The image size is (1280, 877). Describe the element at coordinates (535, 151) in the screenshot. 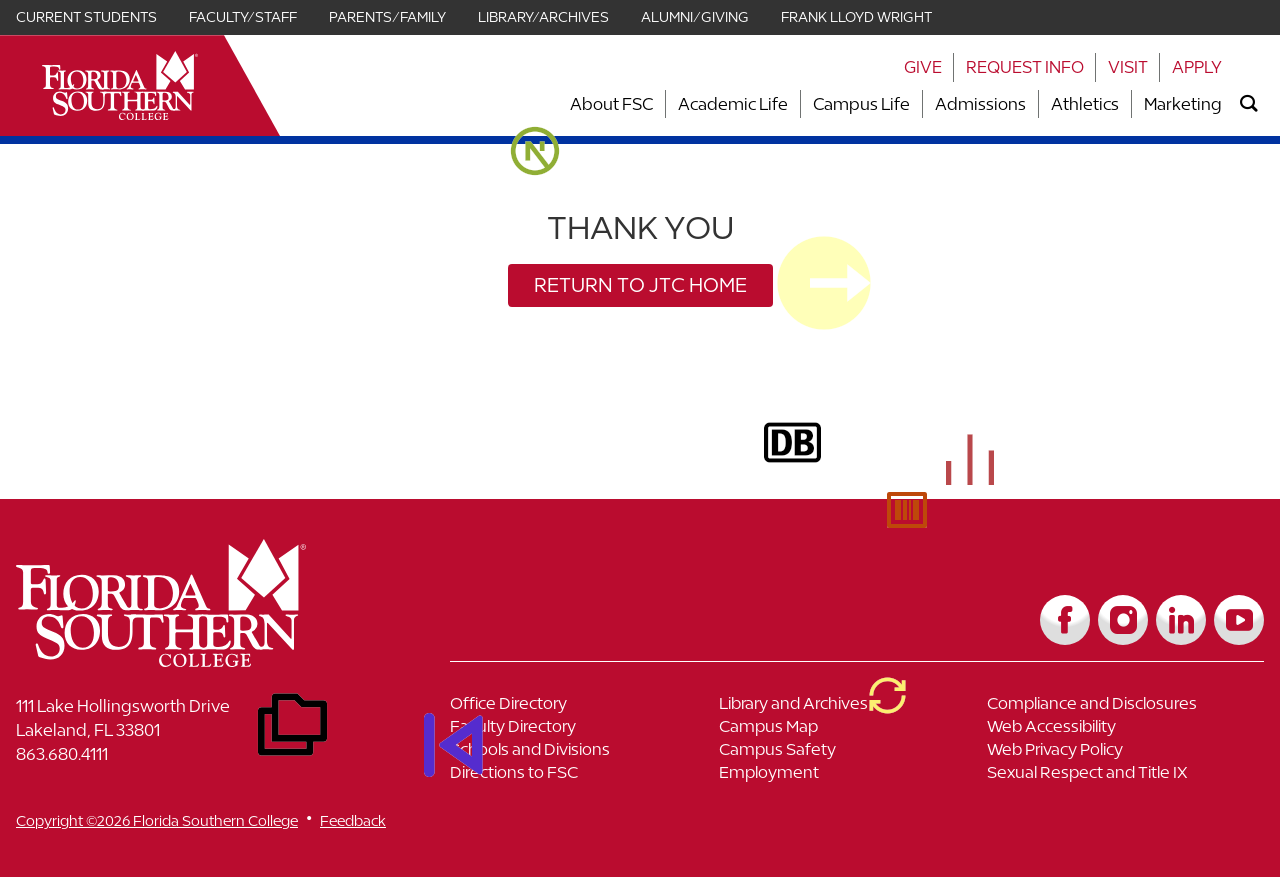

I see `Next.js framework logo` at that location.